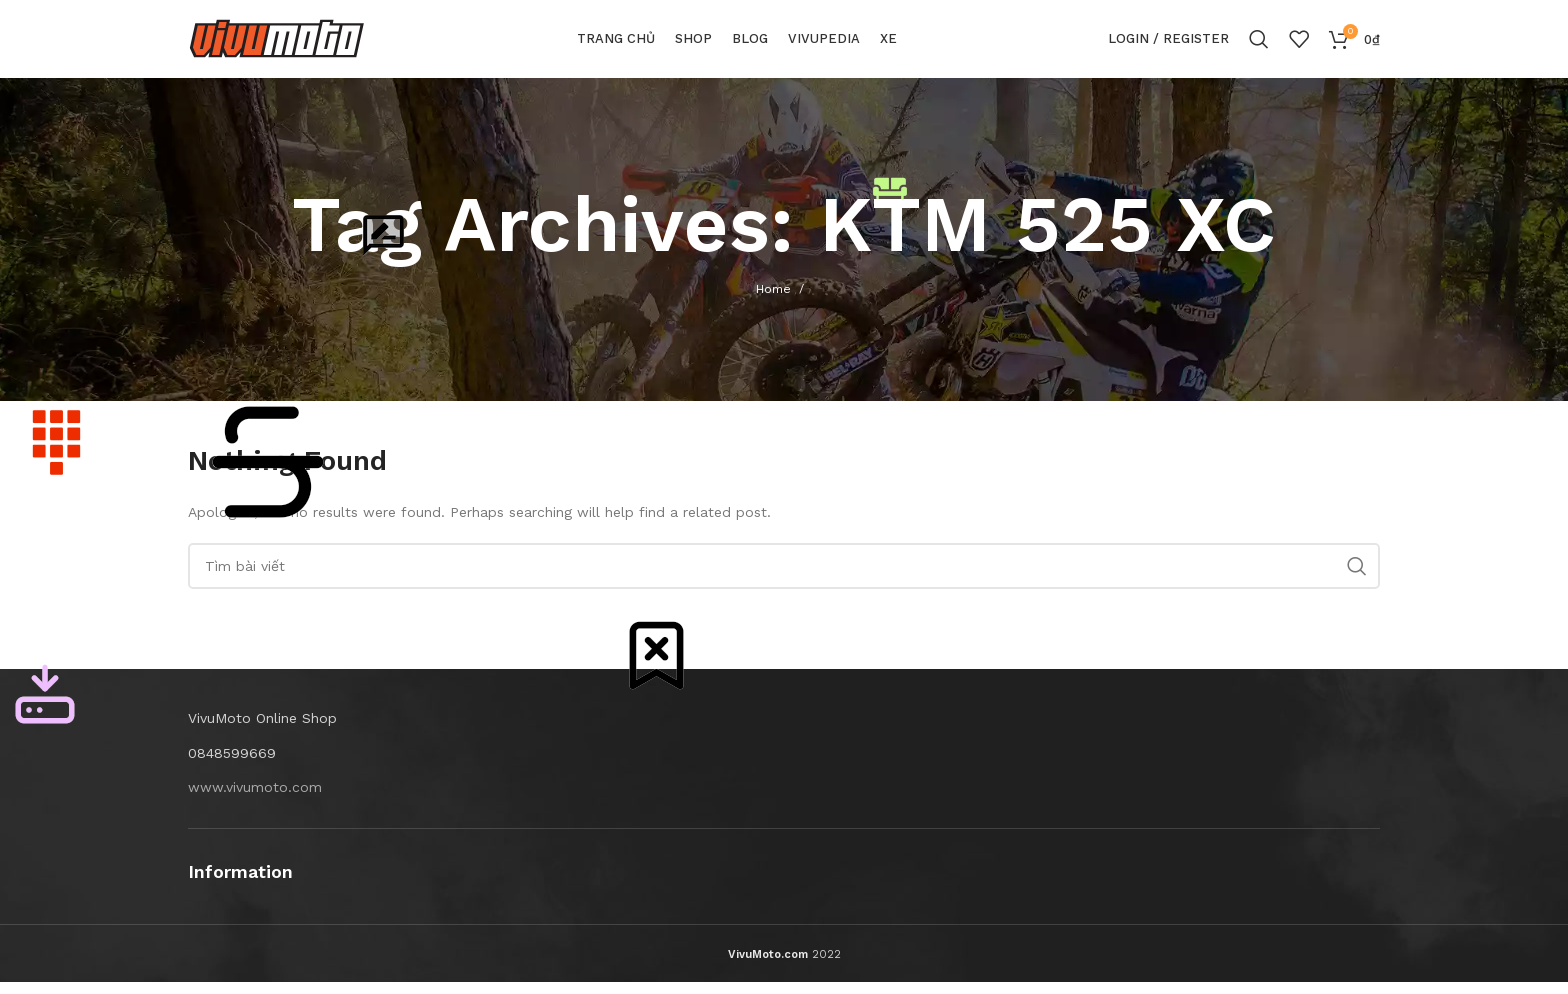  I want to click on remove a bookmark, so click(656, 655).